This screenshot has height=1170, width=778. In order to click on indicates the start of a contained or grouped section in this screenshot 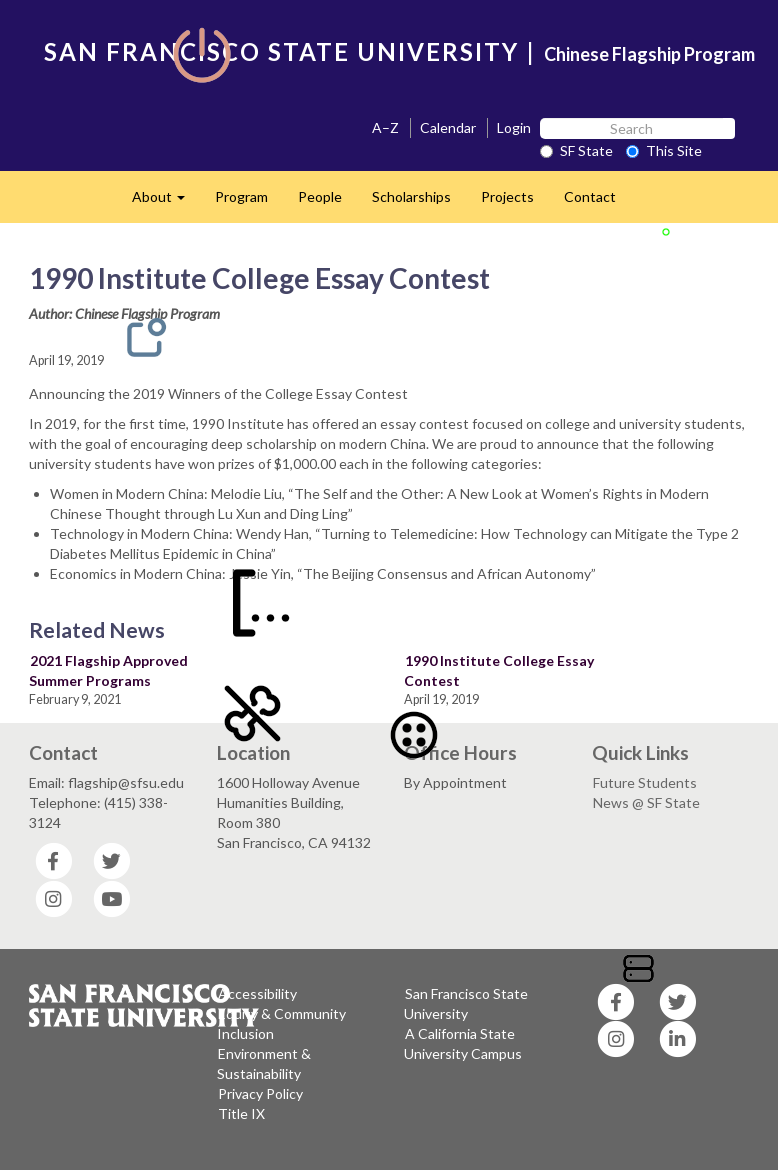, I will do `click(263, 603)`.